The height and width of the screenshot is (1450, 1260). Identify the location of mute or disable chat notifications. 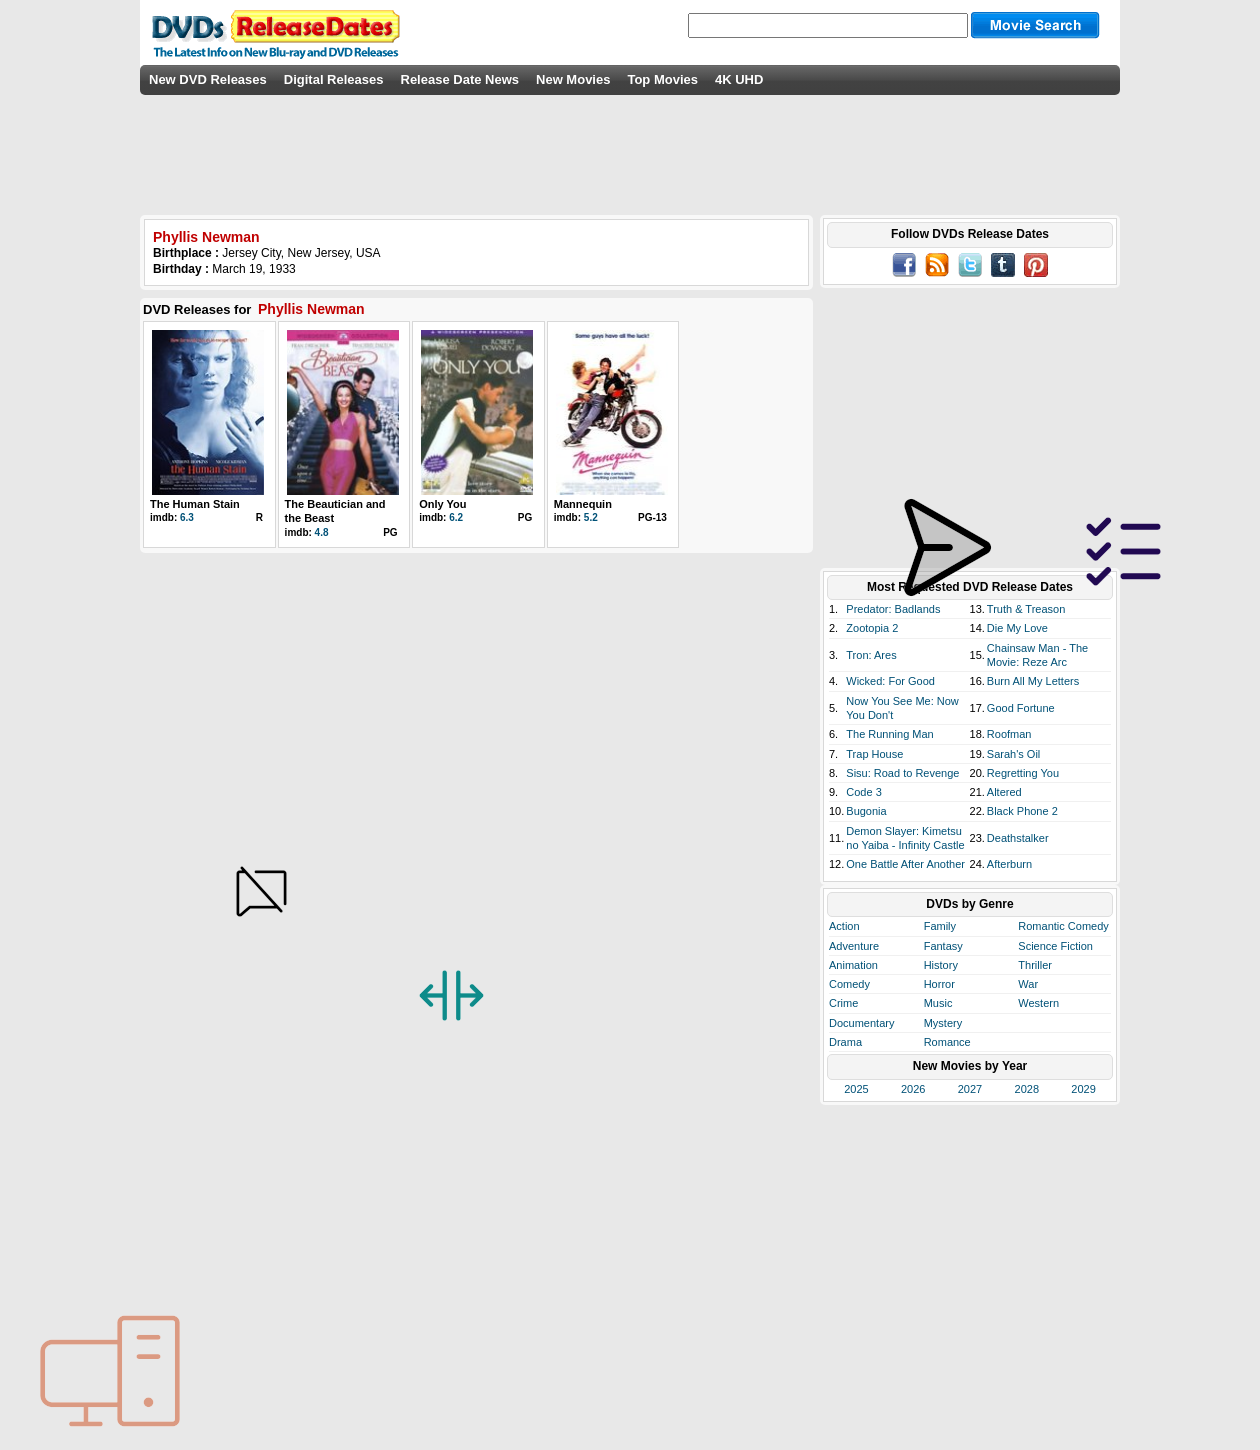
(261, 889).